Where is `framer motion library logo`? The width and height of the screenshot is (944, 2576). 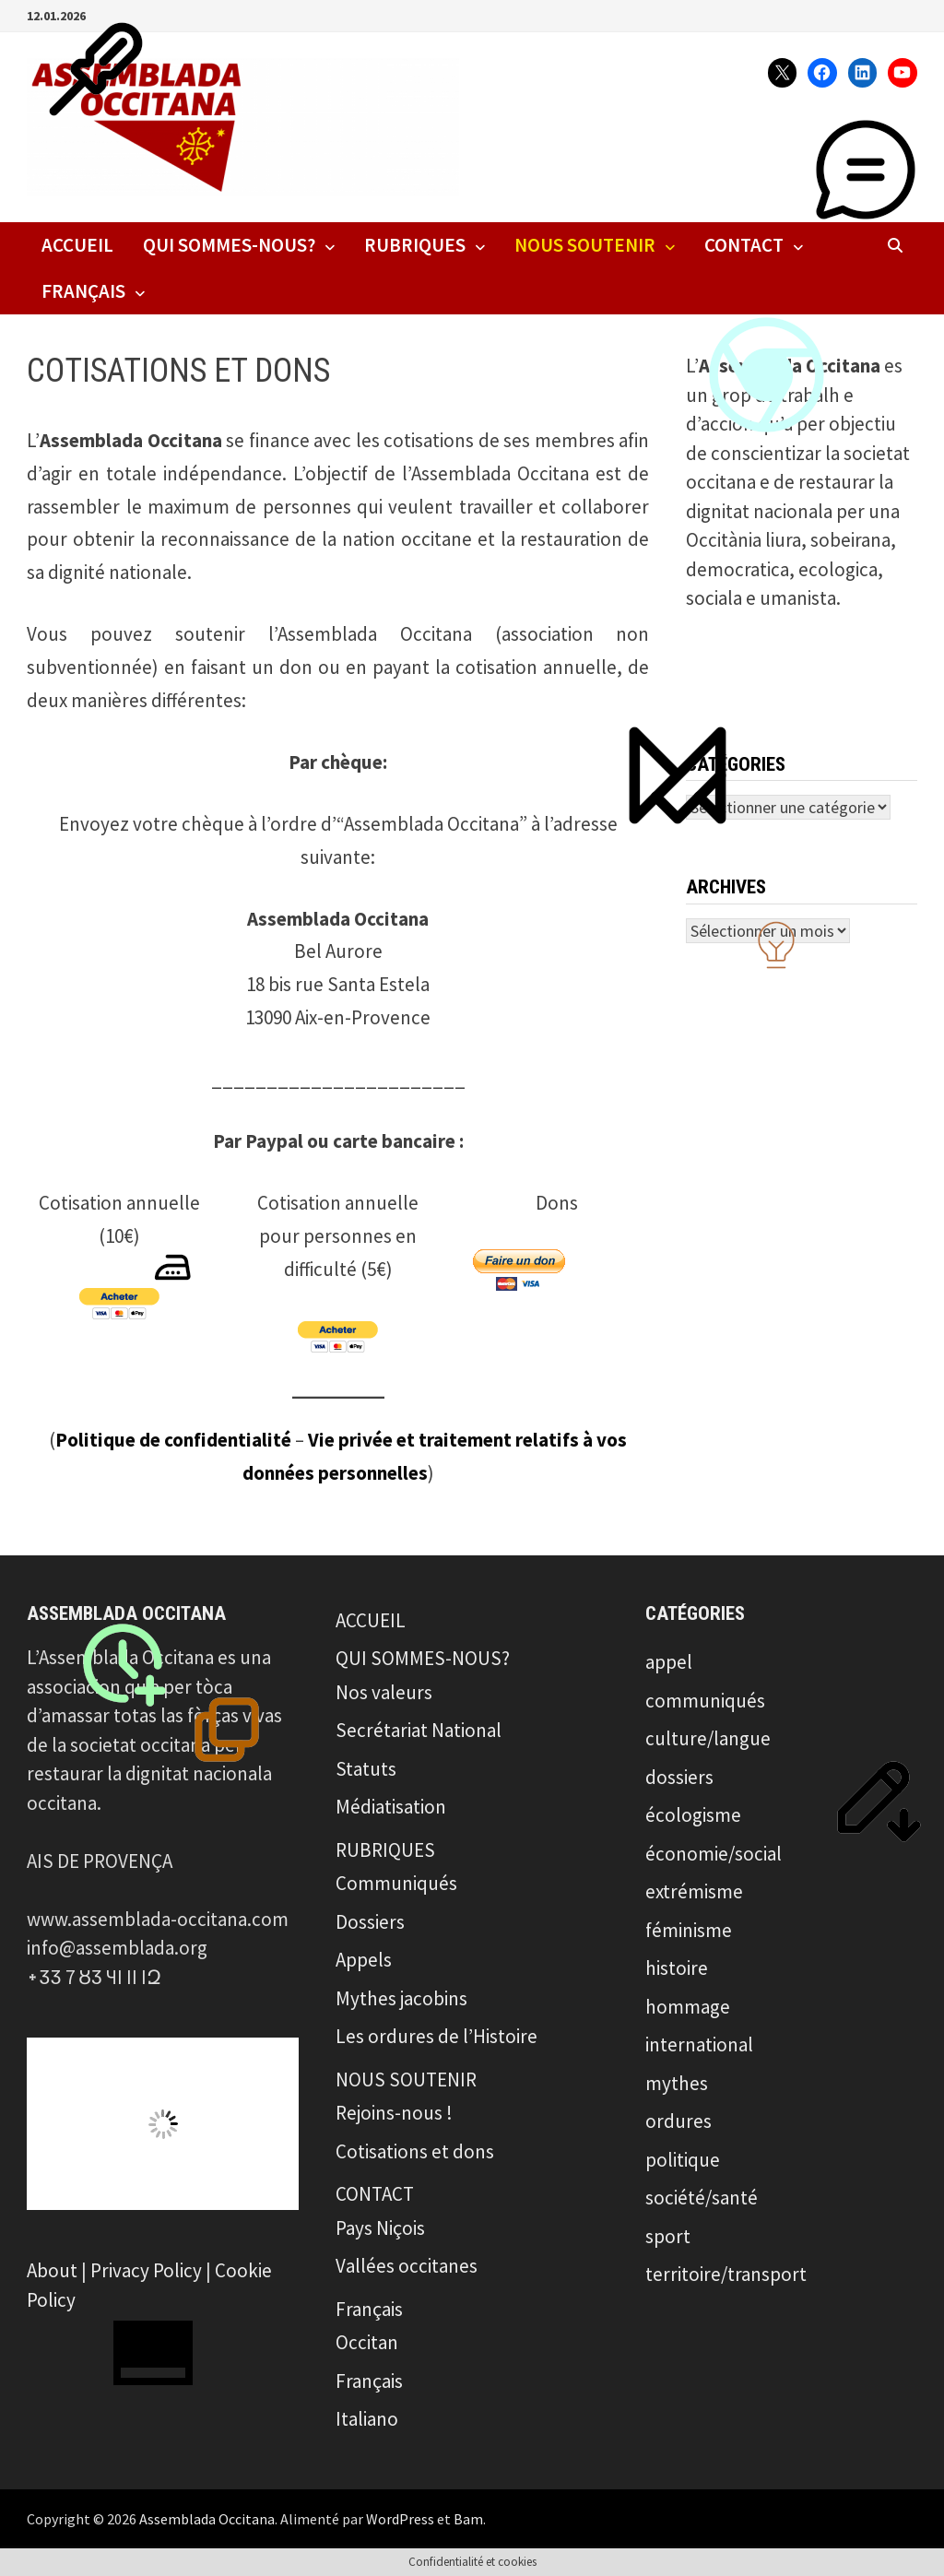
framer motion library logo is located at coordinates (678, 775).